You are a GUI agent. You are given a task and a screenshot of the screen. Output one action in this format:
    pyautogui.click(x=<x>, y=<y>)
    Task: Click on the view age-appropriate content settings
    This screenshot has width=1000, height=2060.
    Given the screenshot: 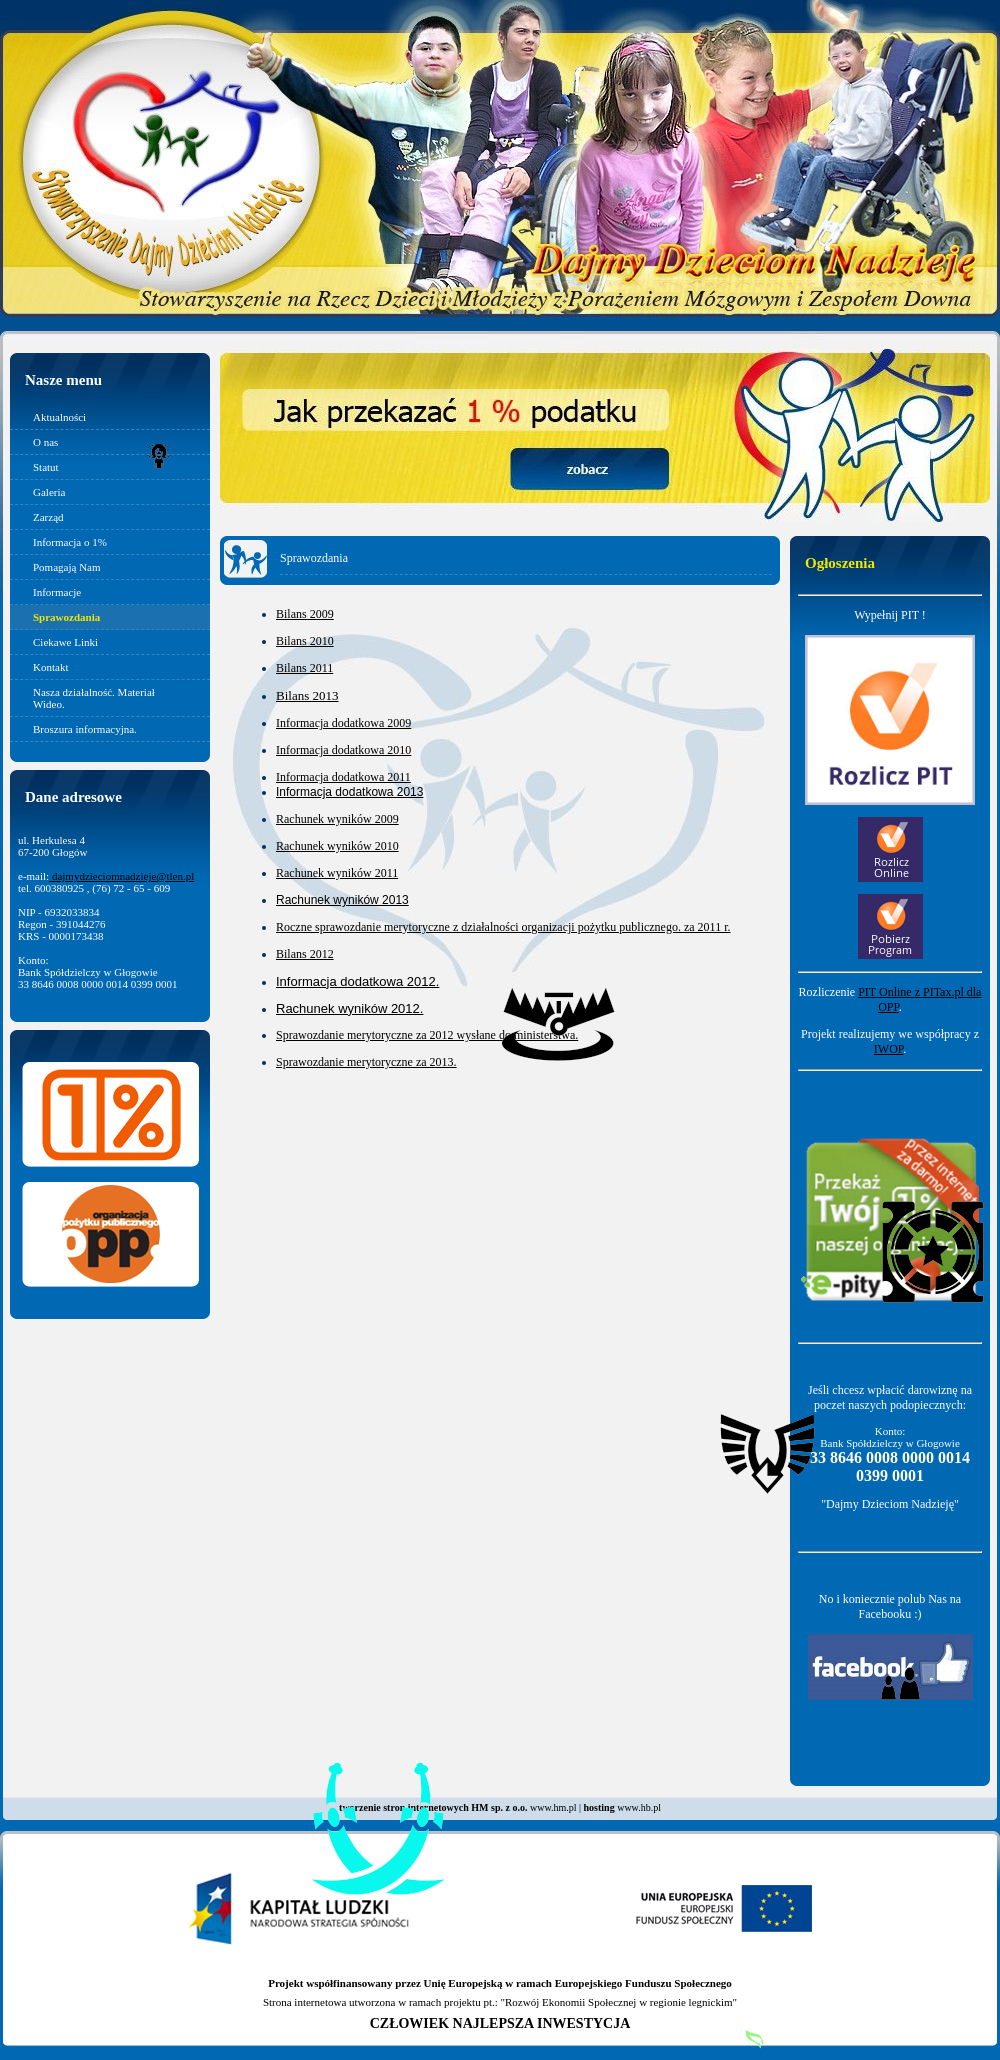 What is the action you would take?
    pyautogui.click(x=900, y=1683)
    